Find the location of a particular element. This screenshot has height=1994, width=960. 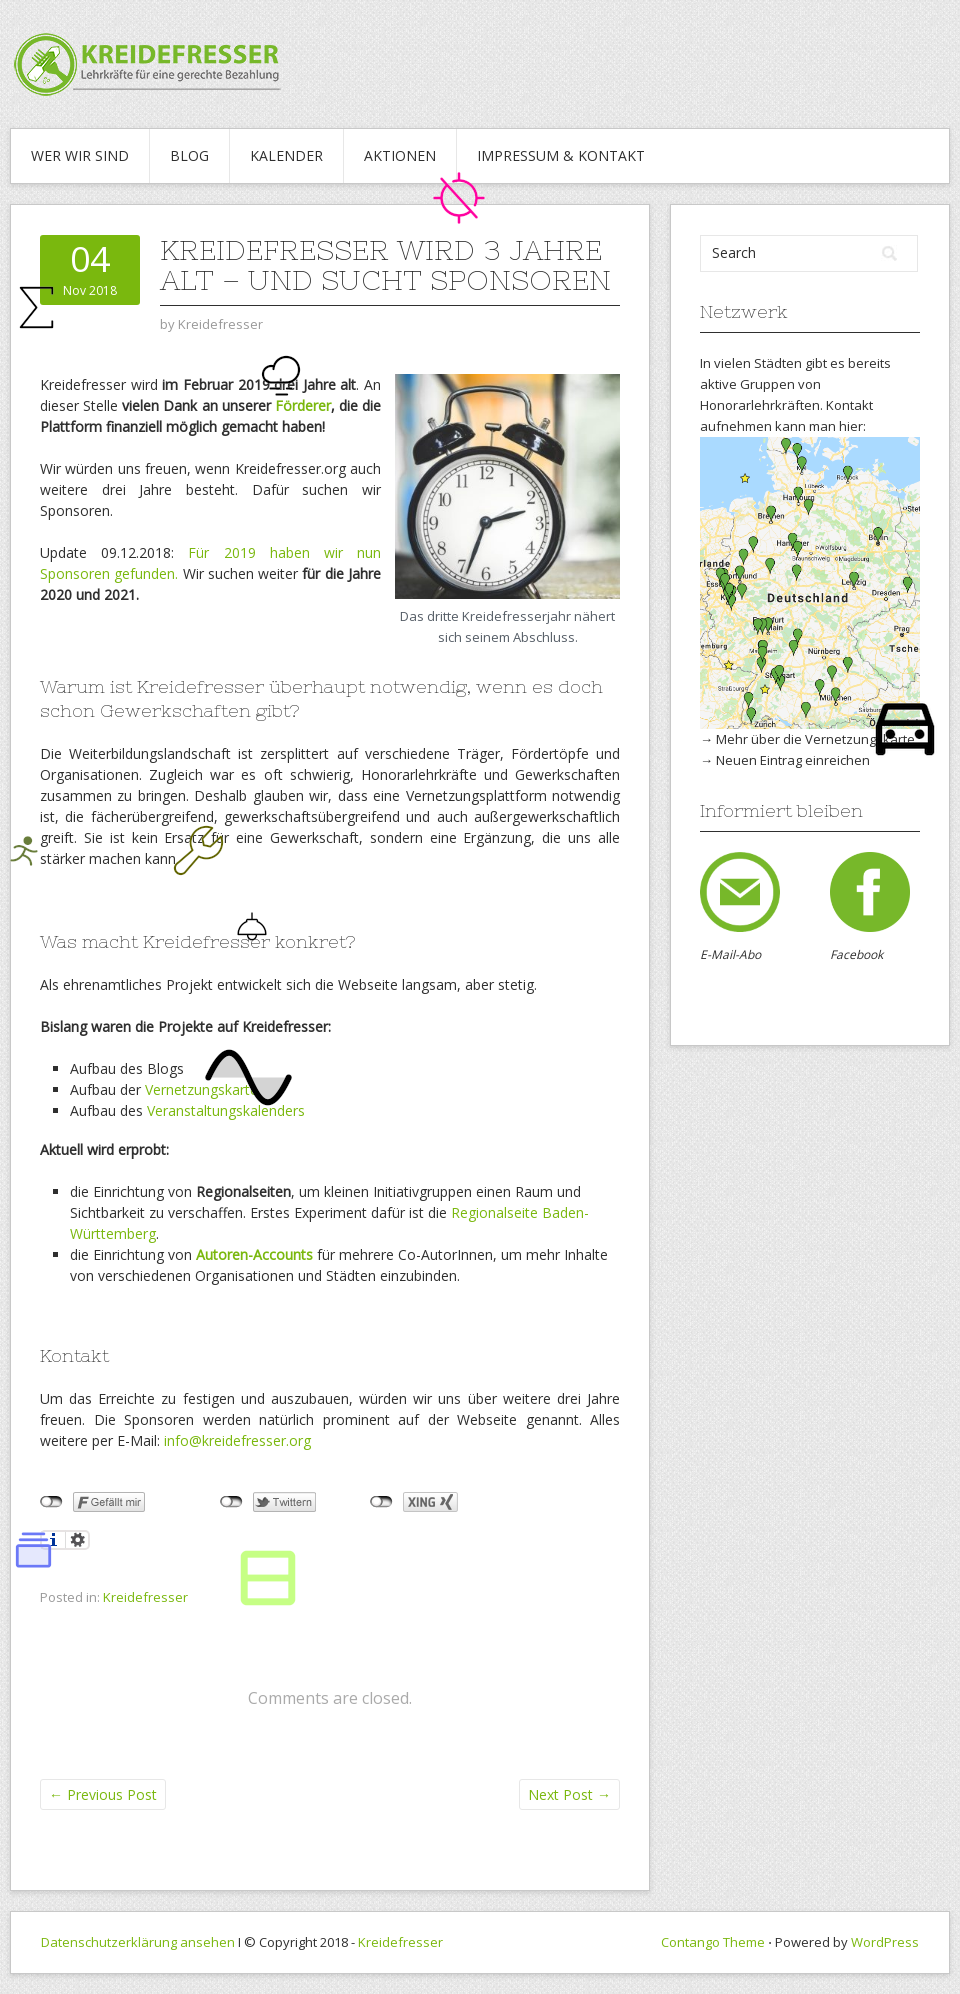

view stacked cards or layers is located at coordinates (33, 1551).